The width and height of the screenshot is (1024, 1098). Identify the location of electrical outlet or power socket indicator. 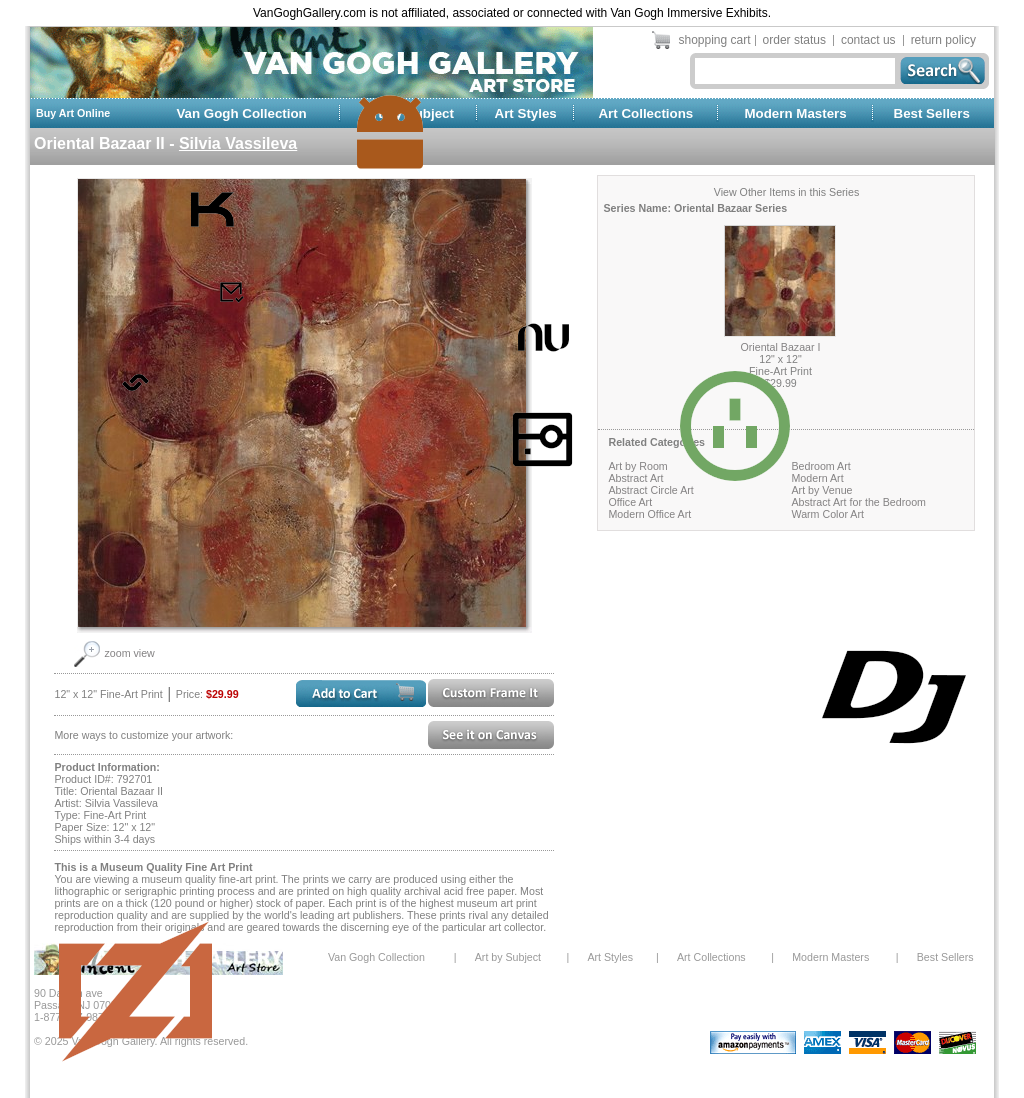
(735, 426).